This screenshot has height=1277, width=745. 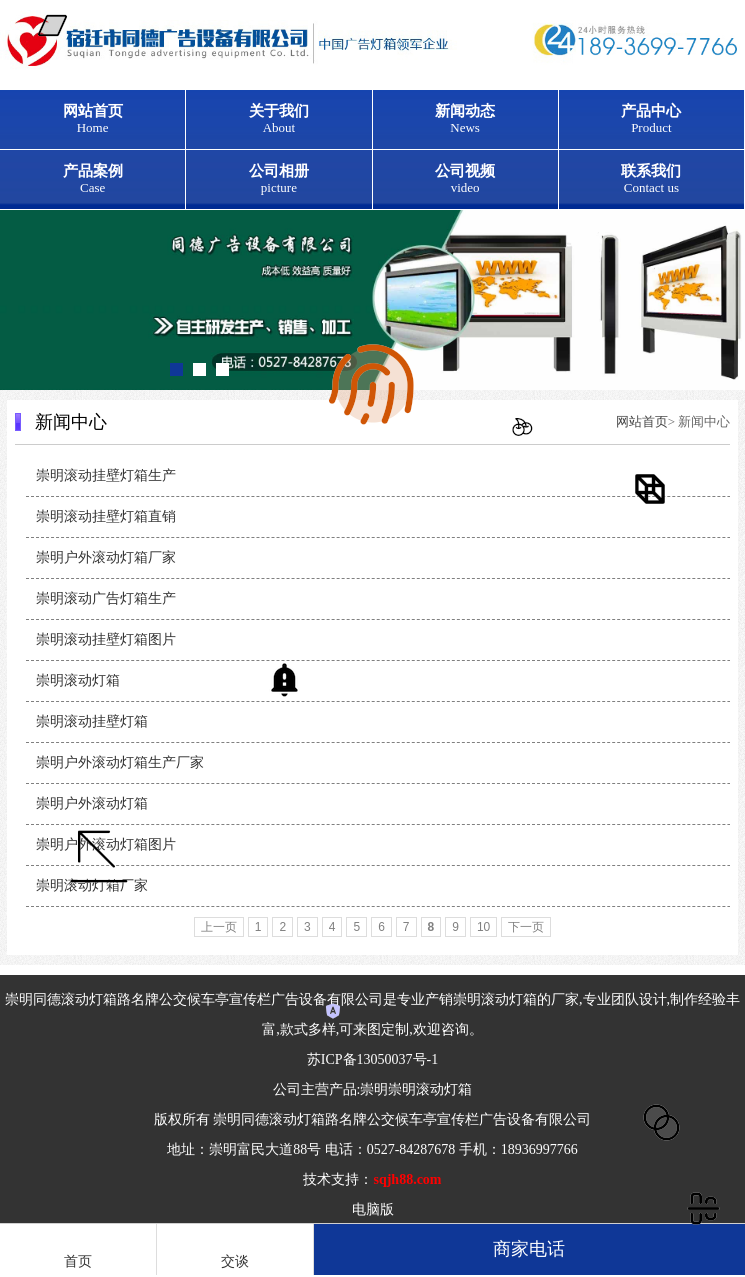 What do you see at coordinates (373, 385) in the screenshot?
I see `authenticate with fingerprint` at bounding box center [373, 385].